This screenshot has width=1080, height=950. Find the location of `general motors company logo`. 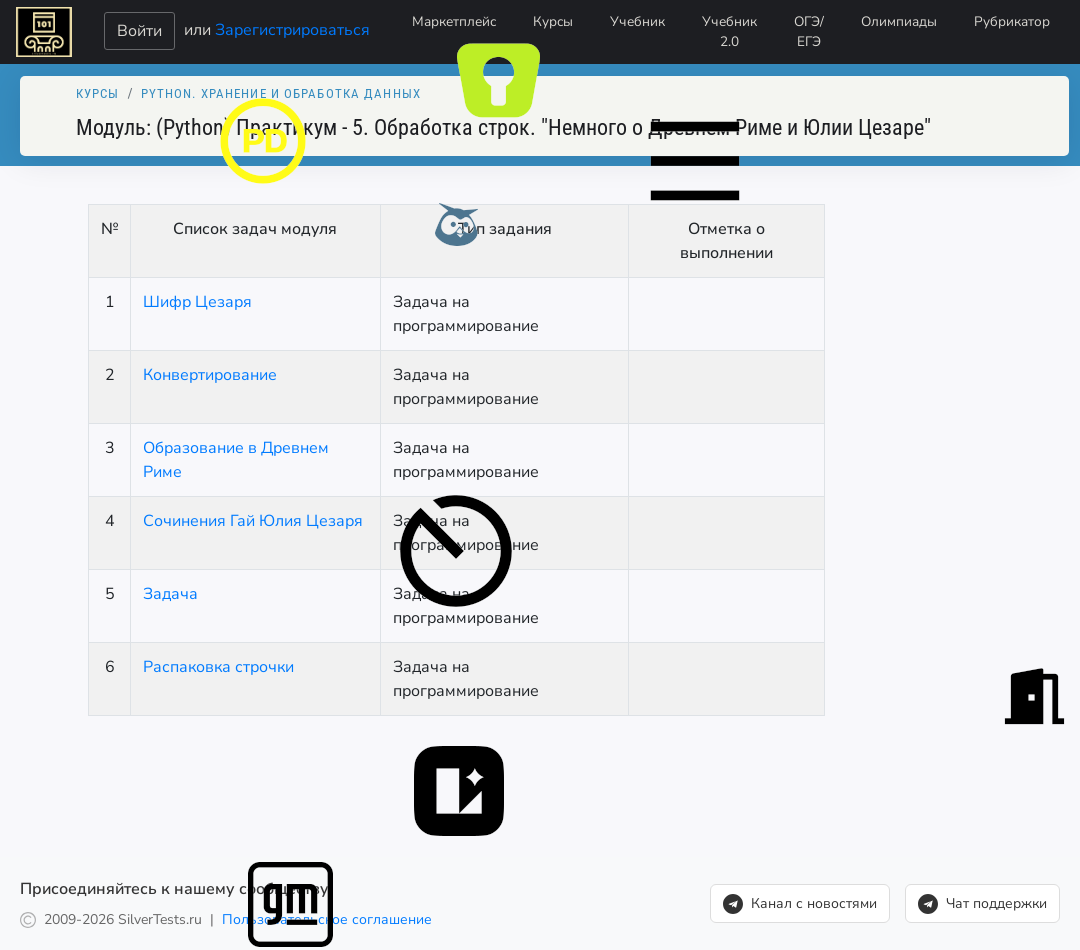

general motors company logo is located at coordinates (290, 904).